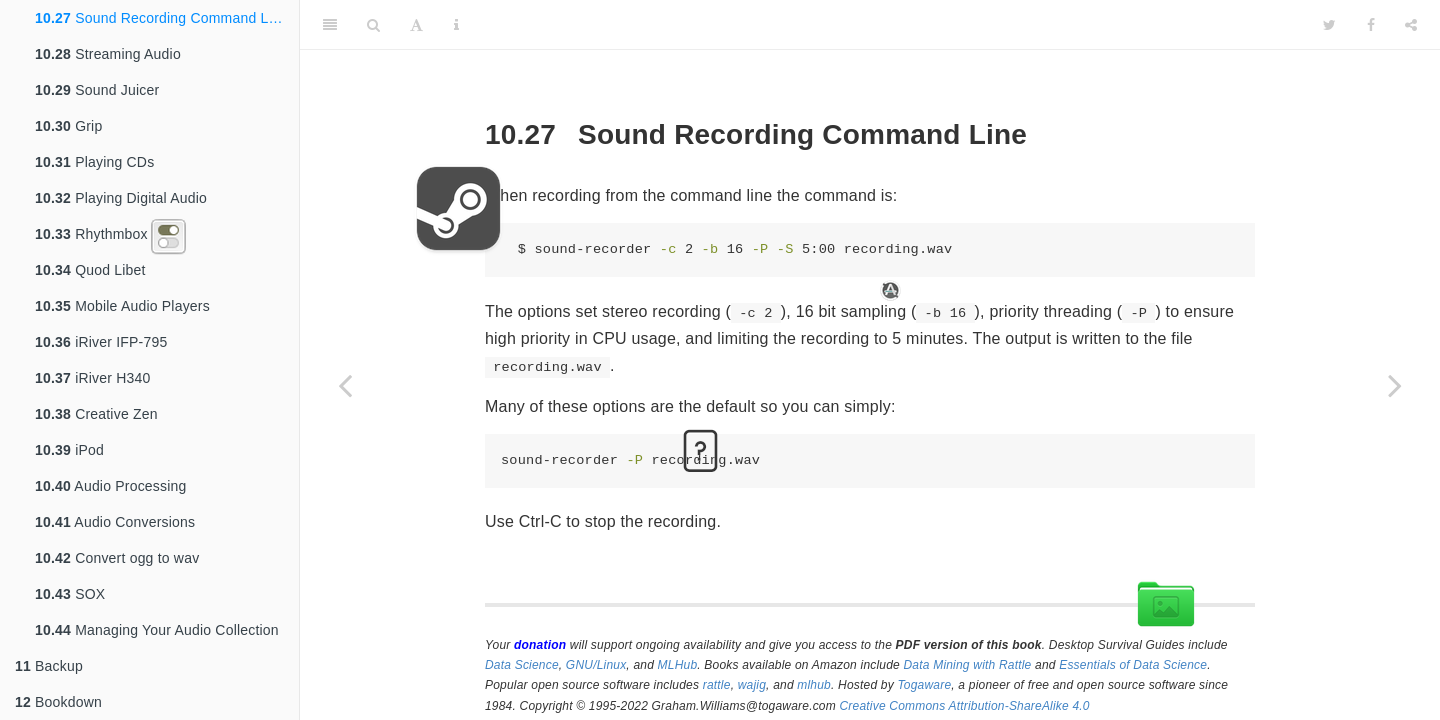 Image resolution: width=1440 pixels, height=720 pixels. I want to click on open your images folder, so click(1166, 604).